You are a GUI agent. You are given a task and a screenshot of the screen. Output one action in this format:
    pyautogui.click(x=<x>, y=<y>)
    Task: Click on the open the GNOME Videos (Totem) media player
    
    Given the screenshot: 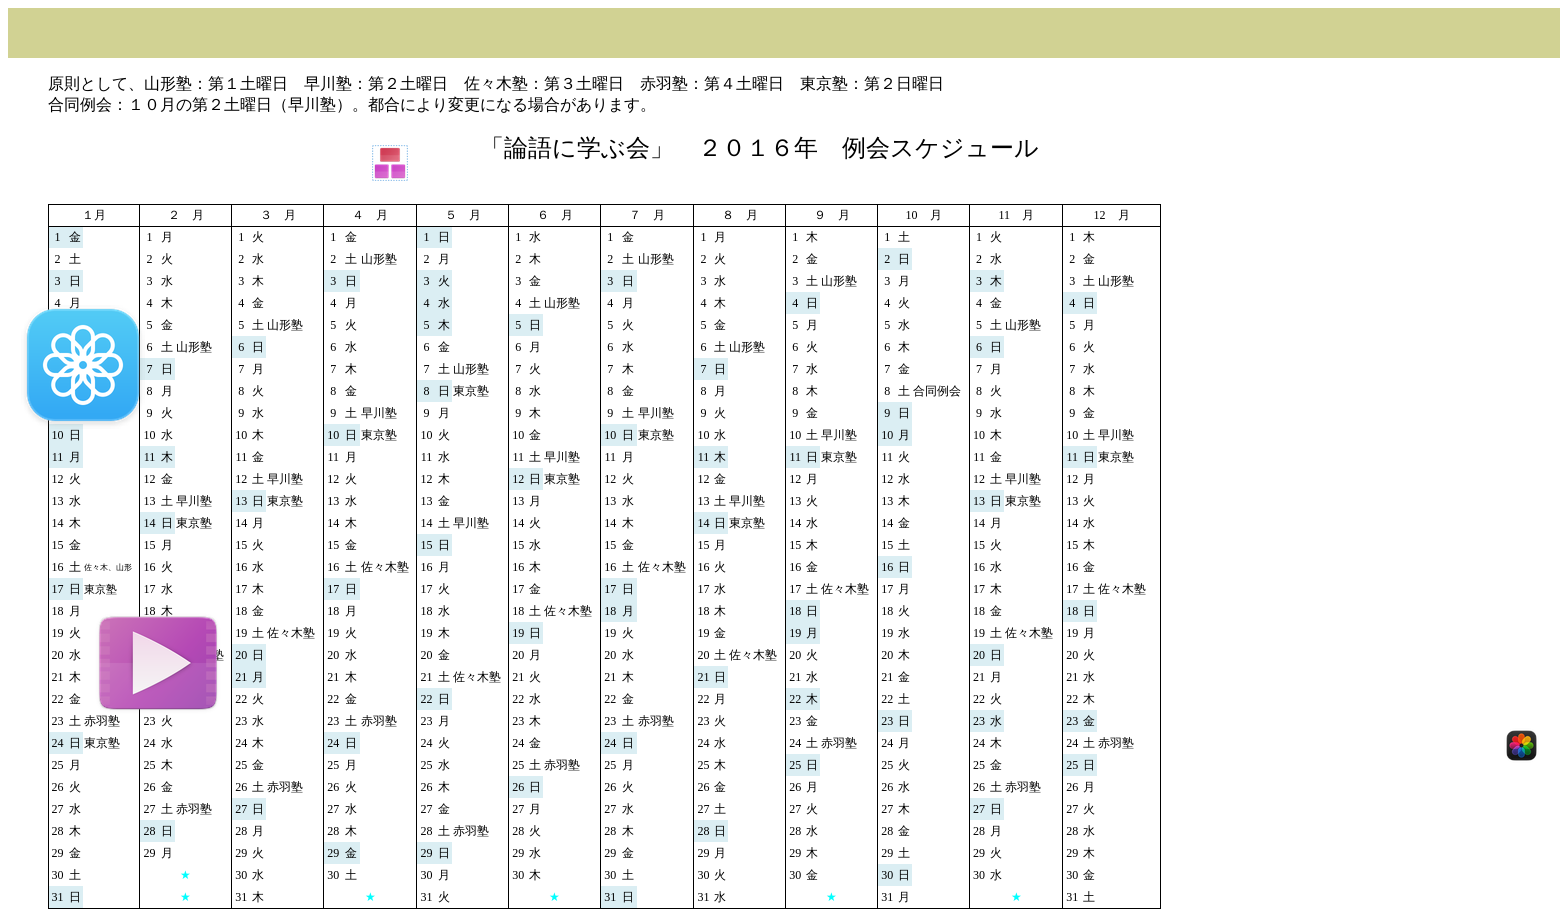 What is the action you would take?
    pyautogui.click(x=158, y=663)
    